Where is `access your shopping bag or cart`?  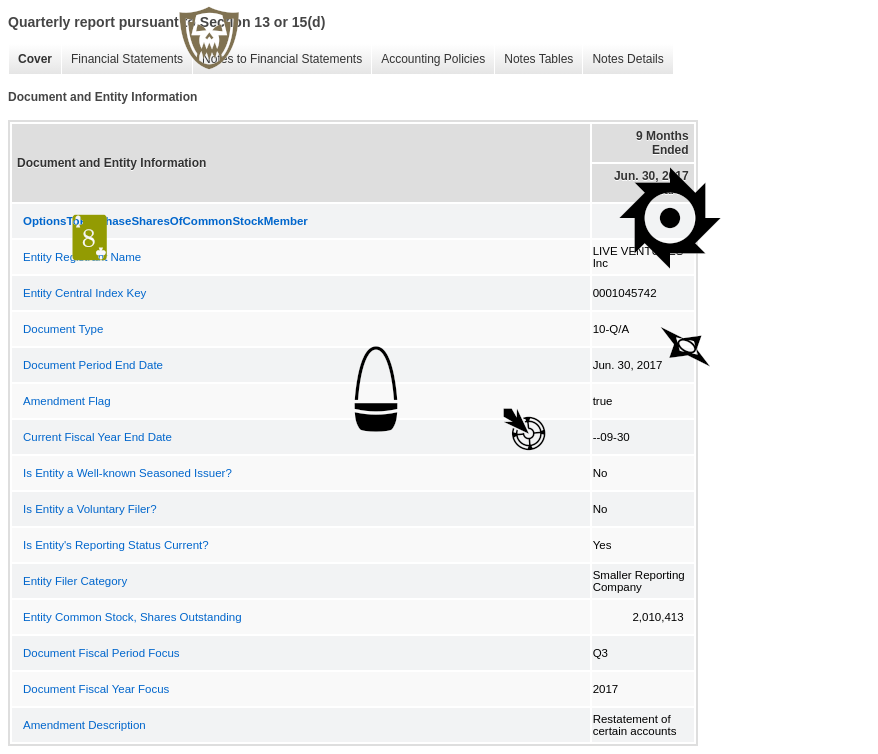
access your shopping bag or cart is located at coordinates (376, 389).